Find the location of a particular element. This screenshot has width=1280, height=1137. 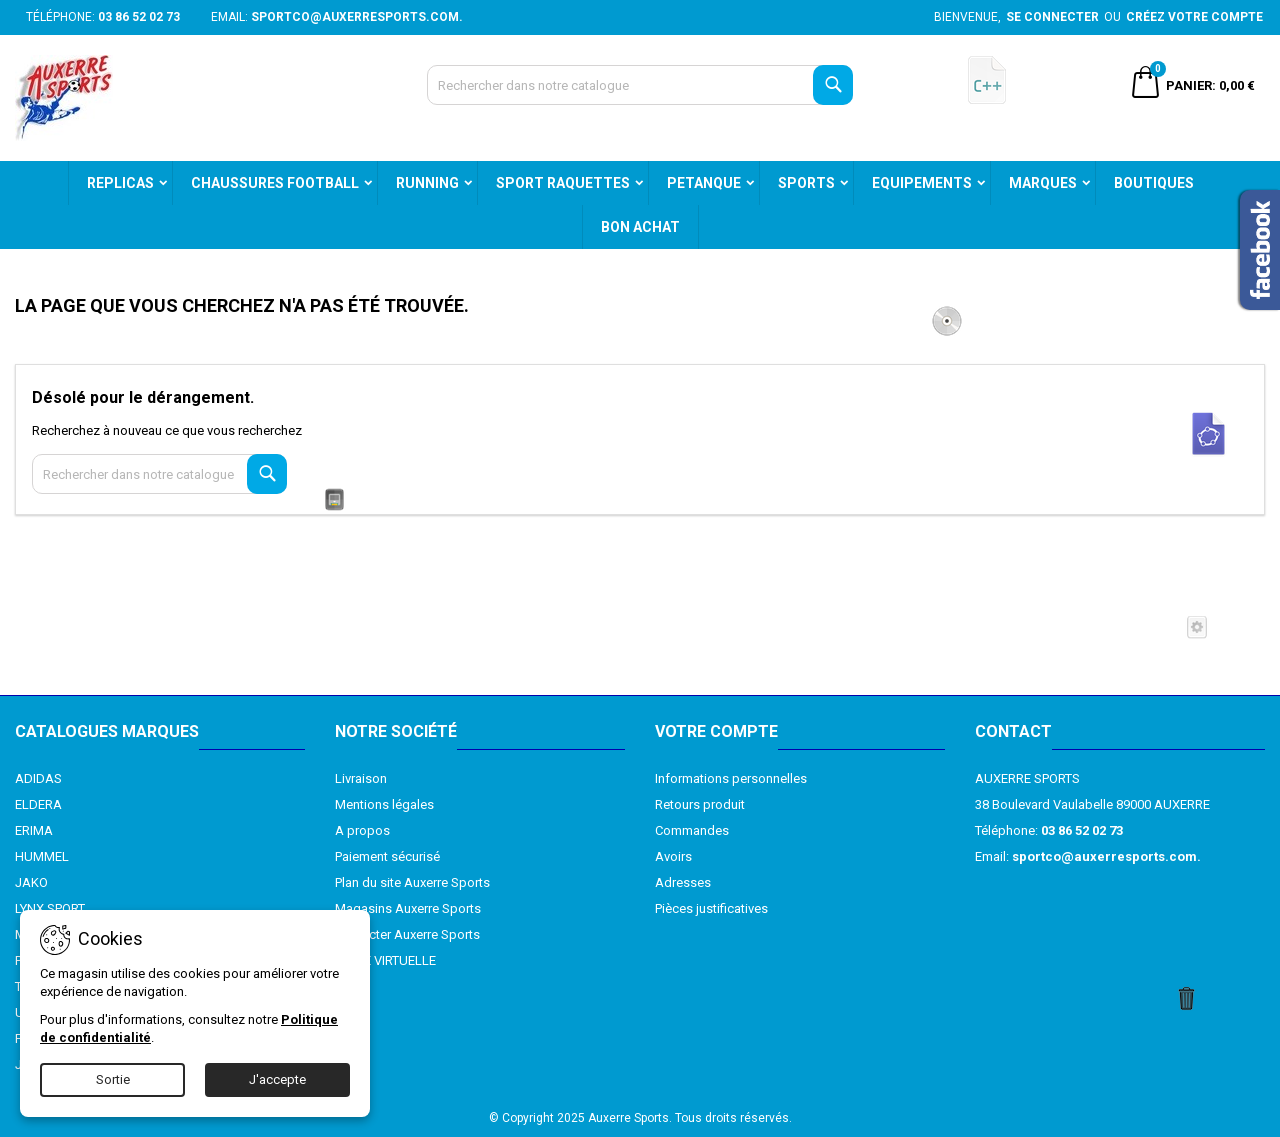

a desktop application shortcut file is located at coordinates (1197, 627).